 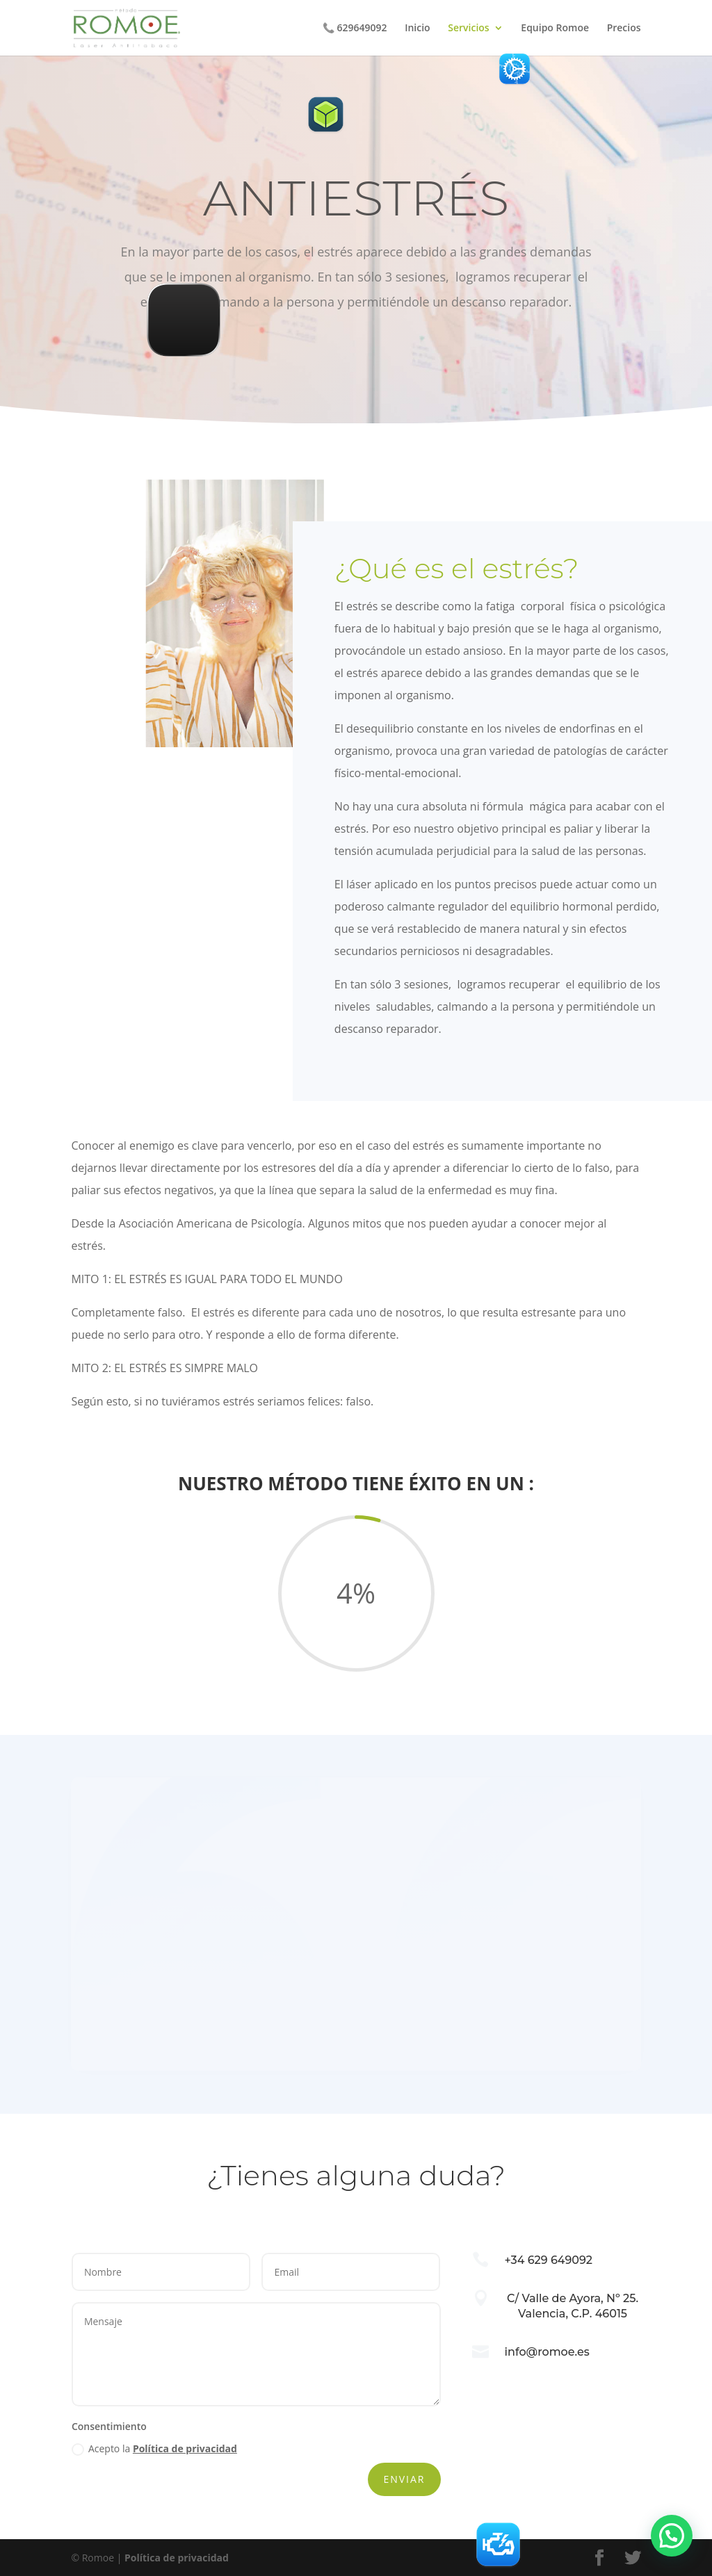 I want to click on diagnose and troubleshoot SELinux security alerts, so click(x=498, y=2544).